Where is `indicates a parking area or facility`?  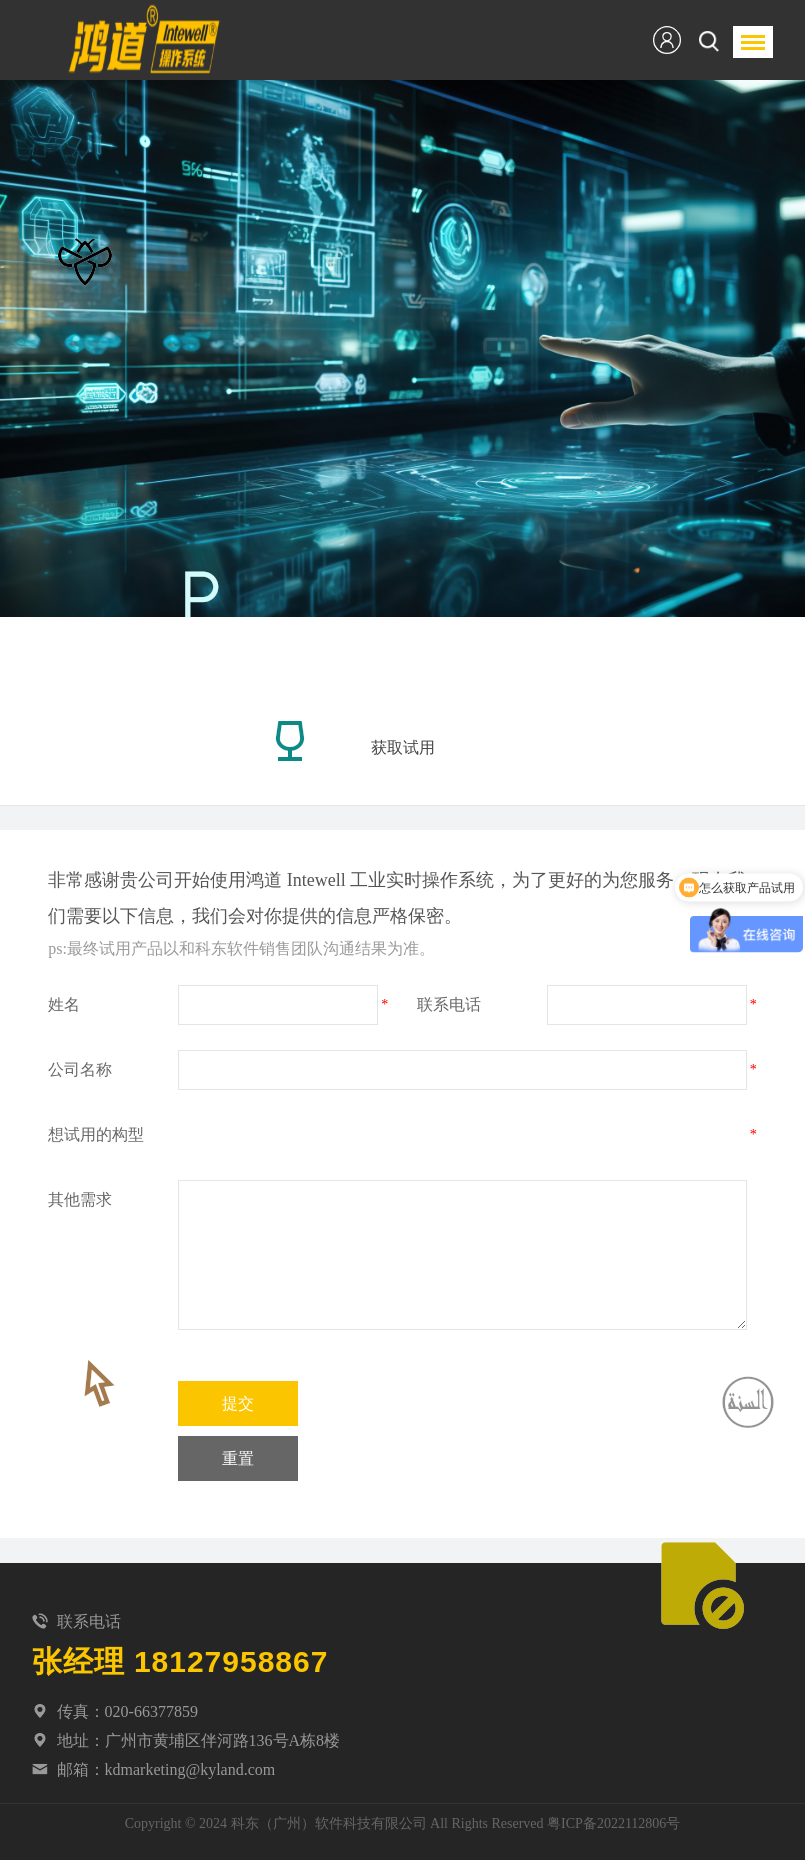 indicates a parking area or facility is located at coordinates (200, 594).